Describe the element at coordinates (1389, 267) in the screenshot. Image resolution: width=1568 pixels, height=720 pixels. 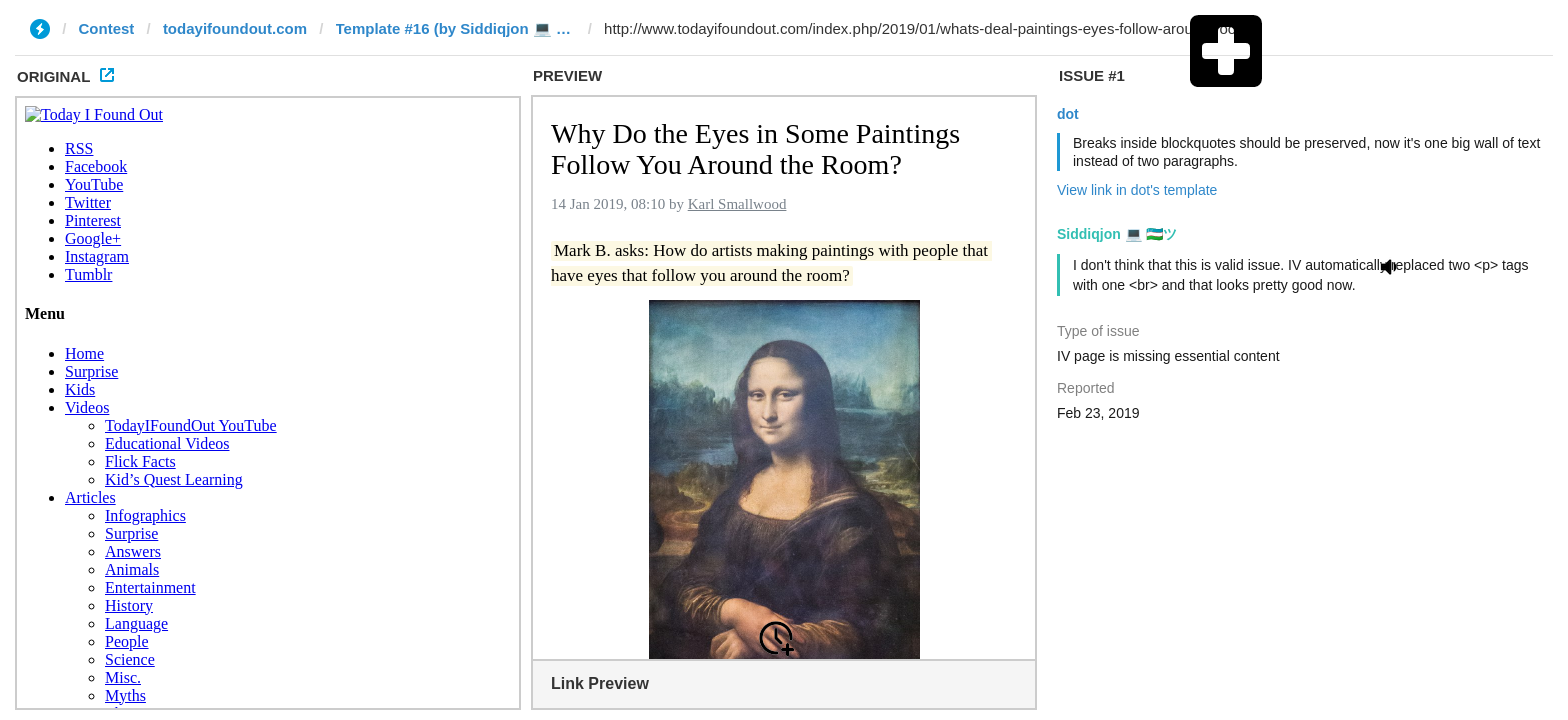
I see `decrease audio volume` at that location.